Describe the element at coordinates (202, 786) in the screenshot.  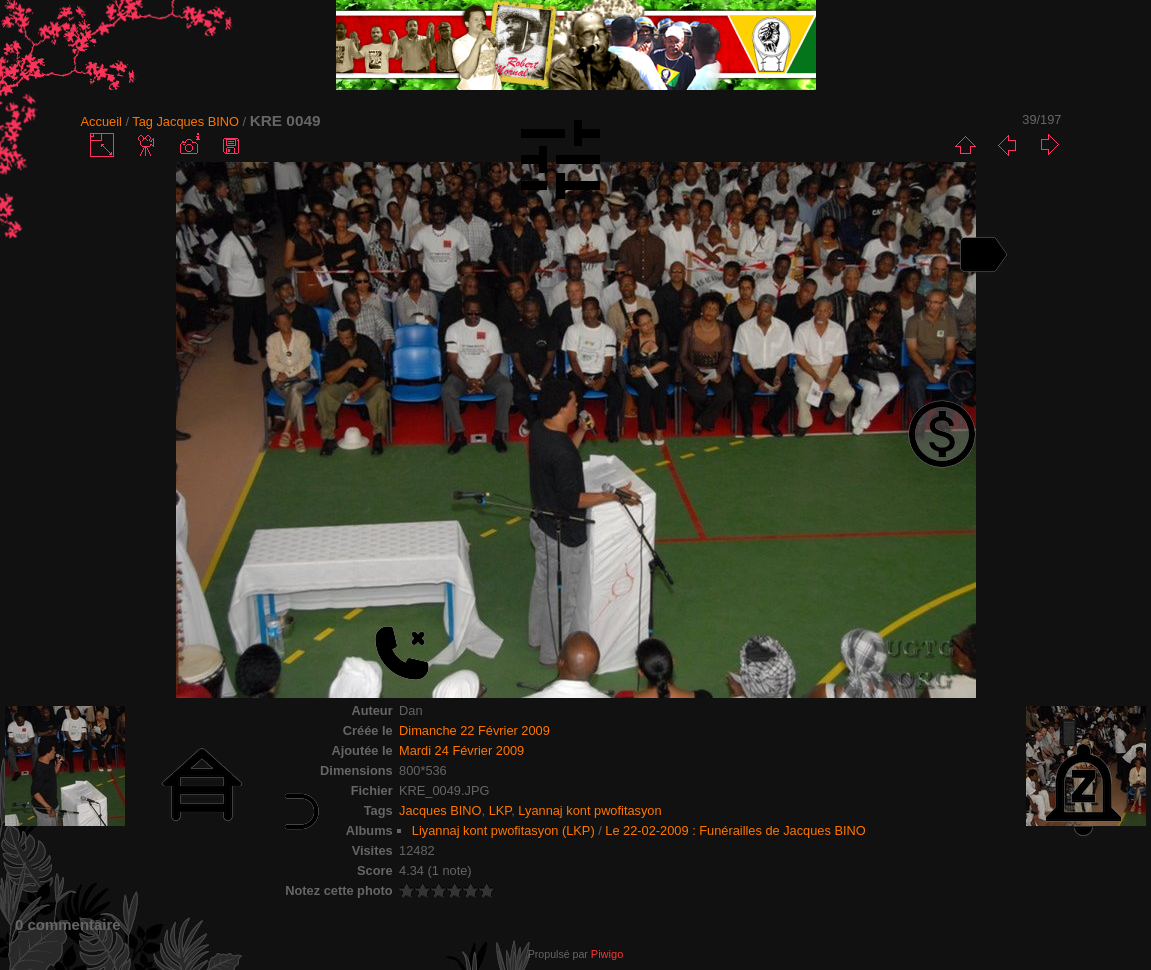
I see `view home exterior or siding options` at that location.